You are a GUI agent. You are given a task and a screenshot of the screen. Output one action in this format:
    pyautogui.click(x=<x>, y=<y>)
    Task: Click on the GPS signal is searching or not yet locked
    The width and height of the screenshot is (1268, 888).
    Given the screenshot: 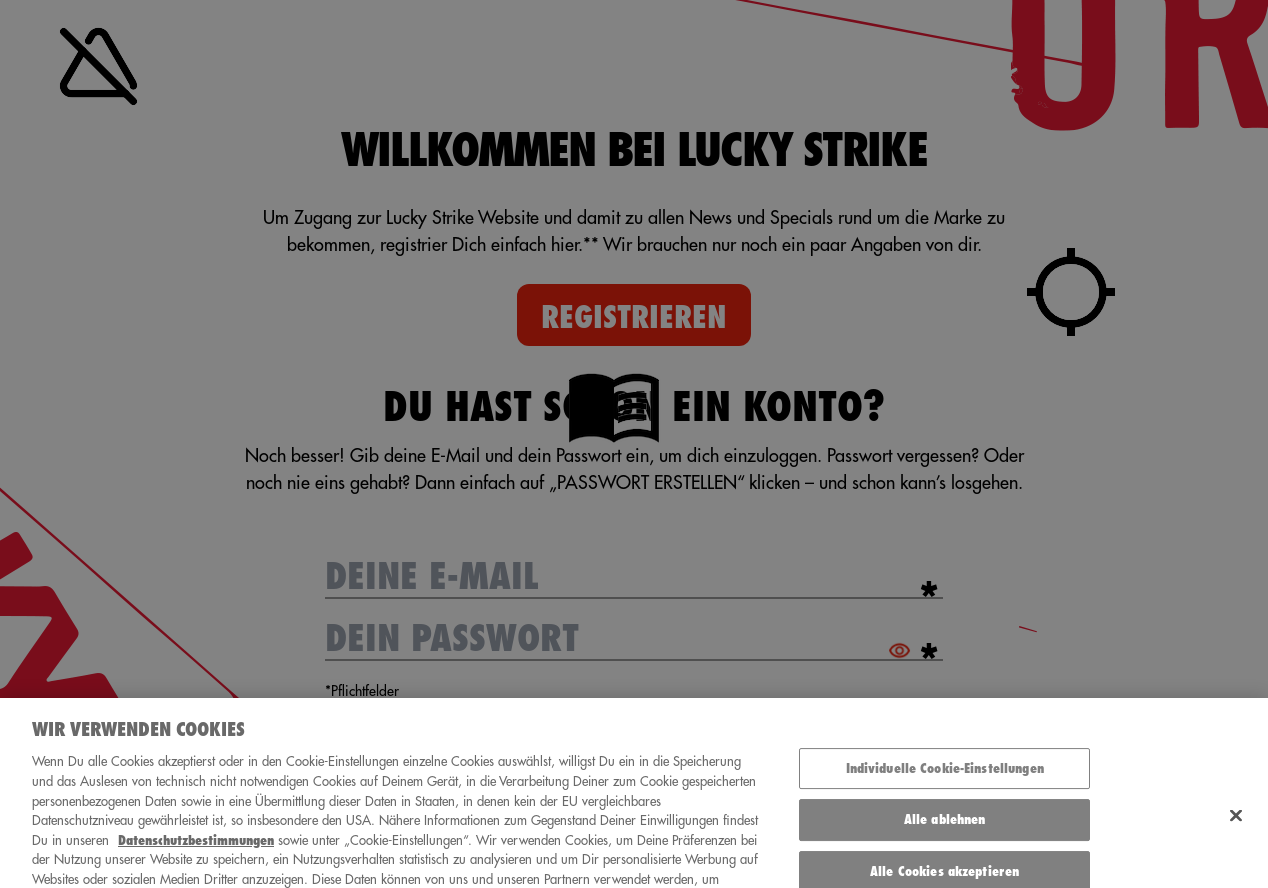 What is the action you would take?
    pyautogui.click(x=1071, y=292)
    